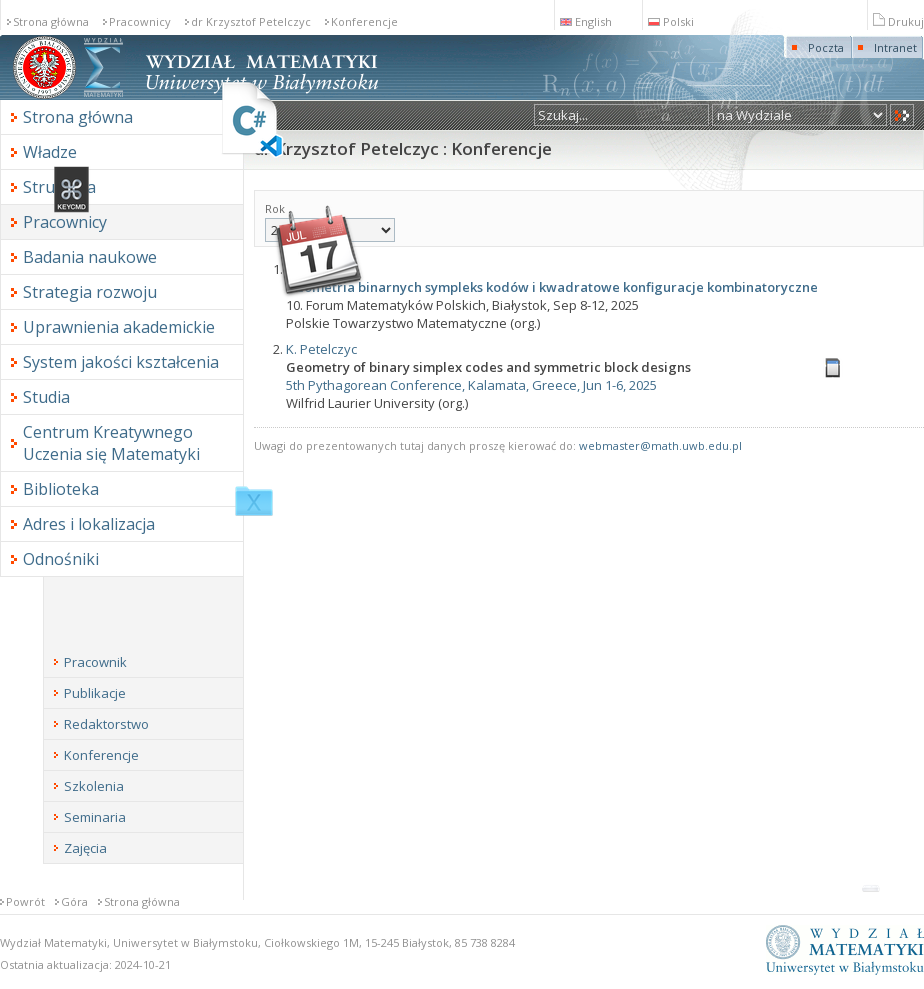  I want to click on access SD card storage, so click(833, 368).